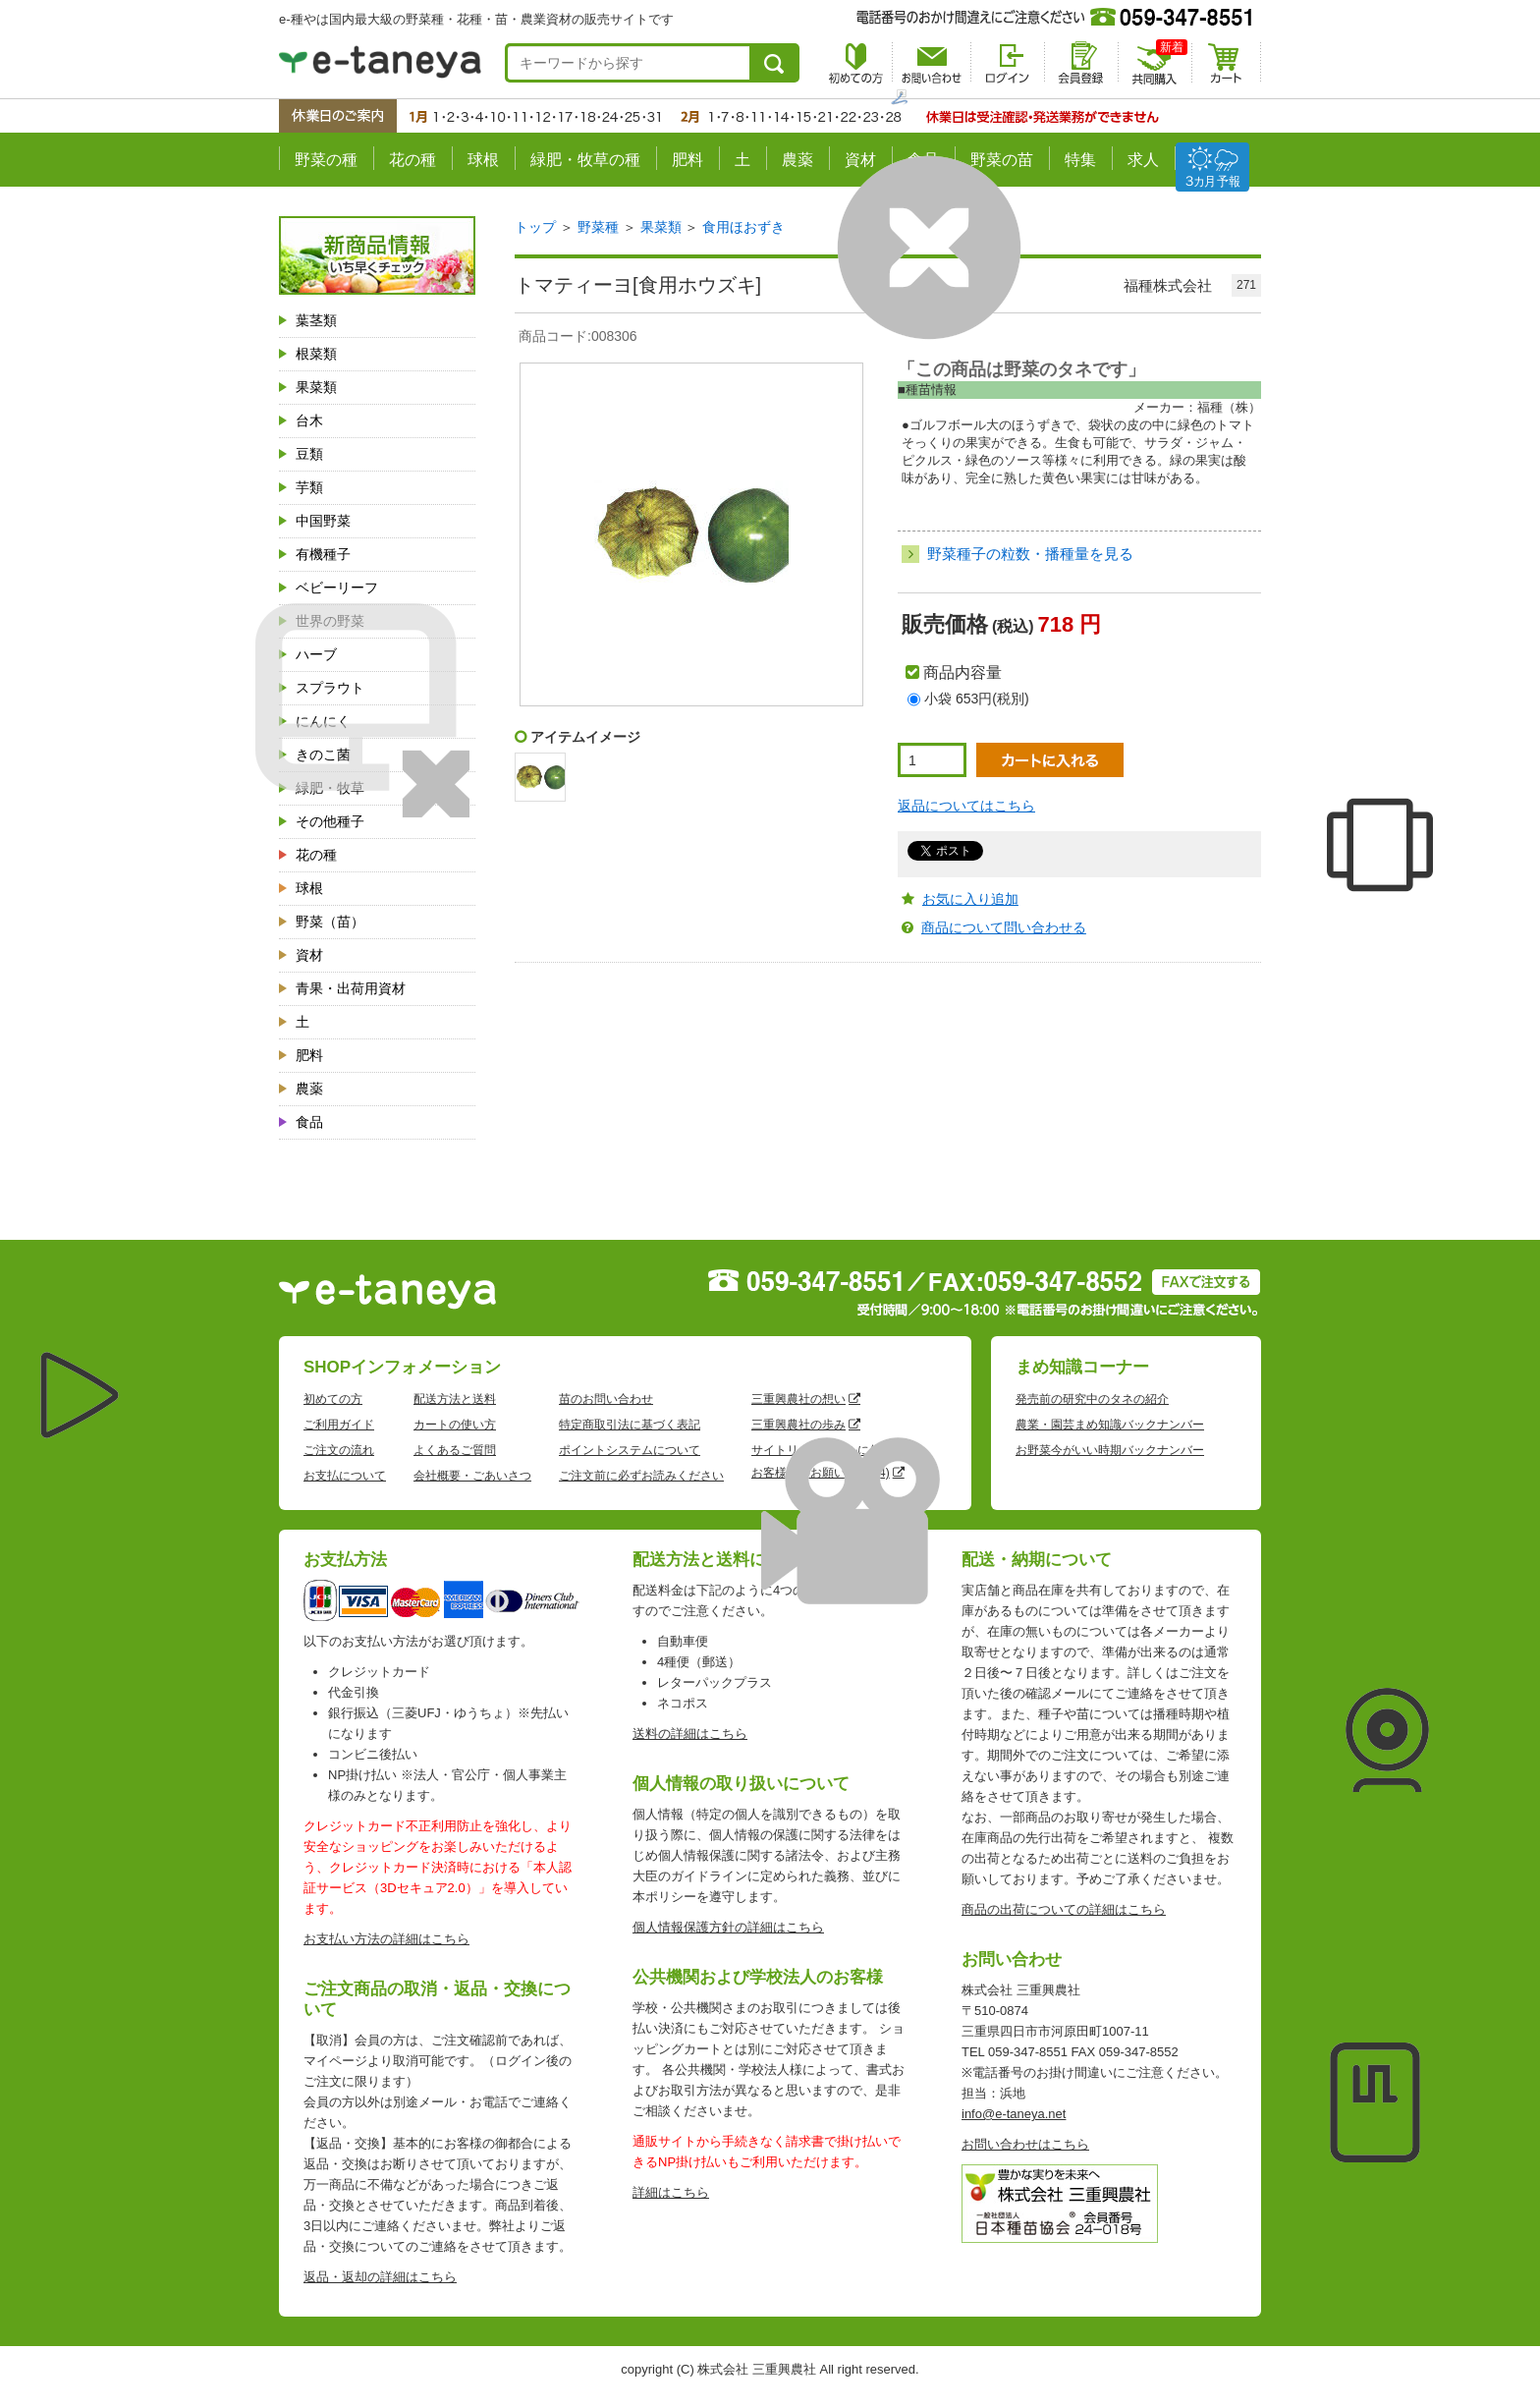 The image size is (1540, 2407). What do you see at coordinates (78, 1395) in the screenshot?
I see `play media content` at bounding box center [78, 1395].